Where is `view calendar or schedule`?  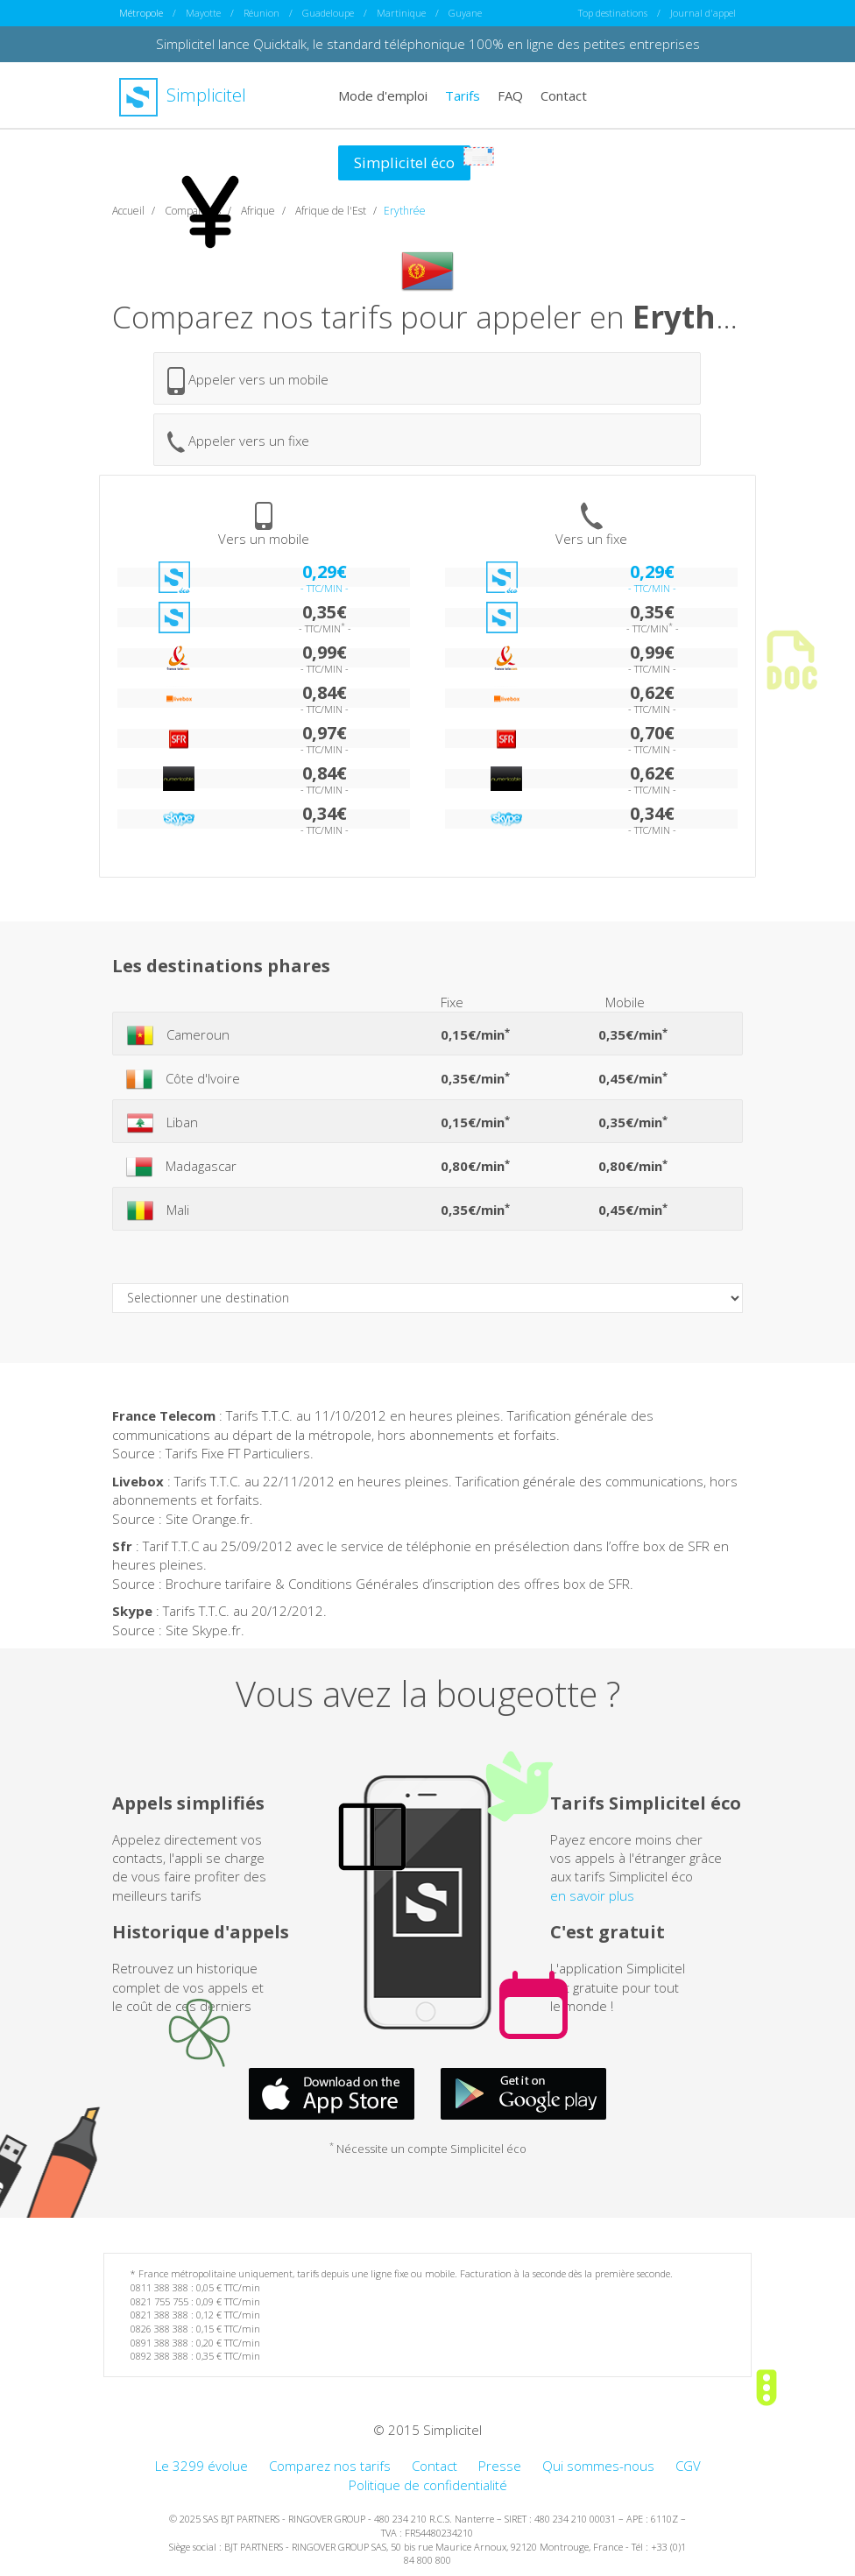
view calendar or schedule is located at coordinates (533, 2005).